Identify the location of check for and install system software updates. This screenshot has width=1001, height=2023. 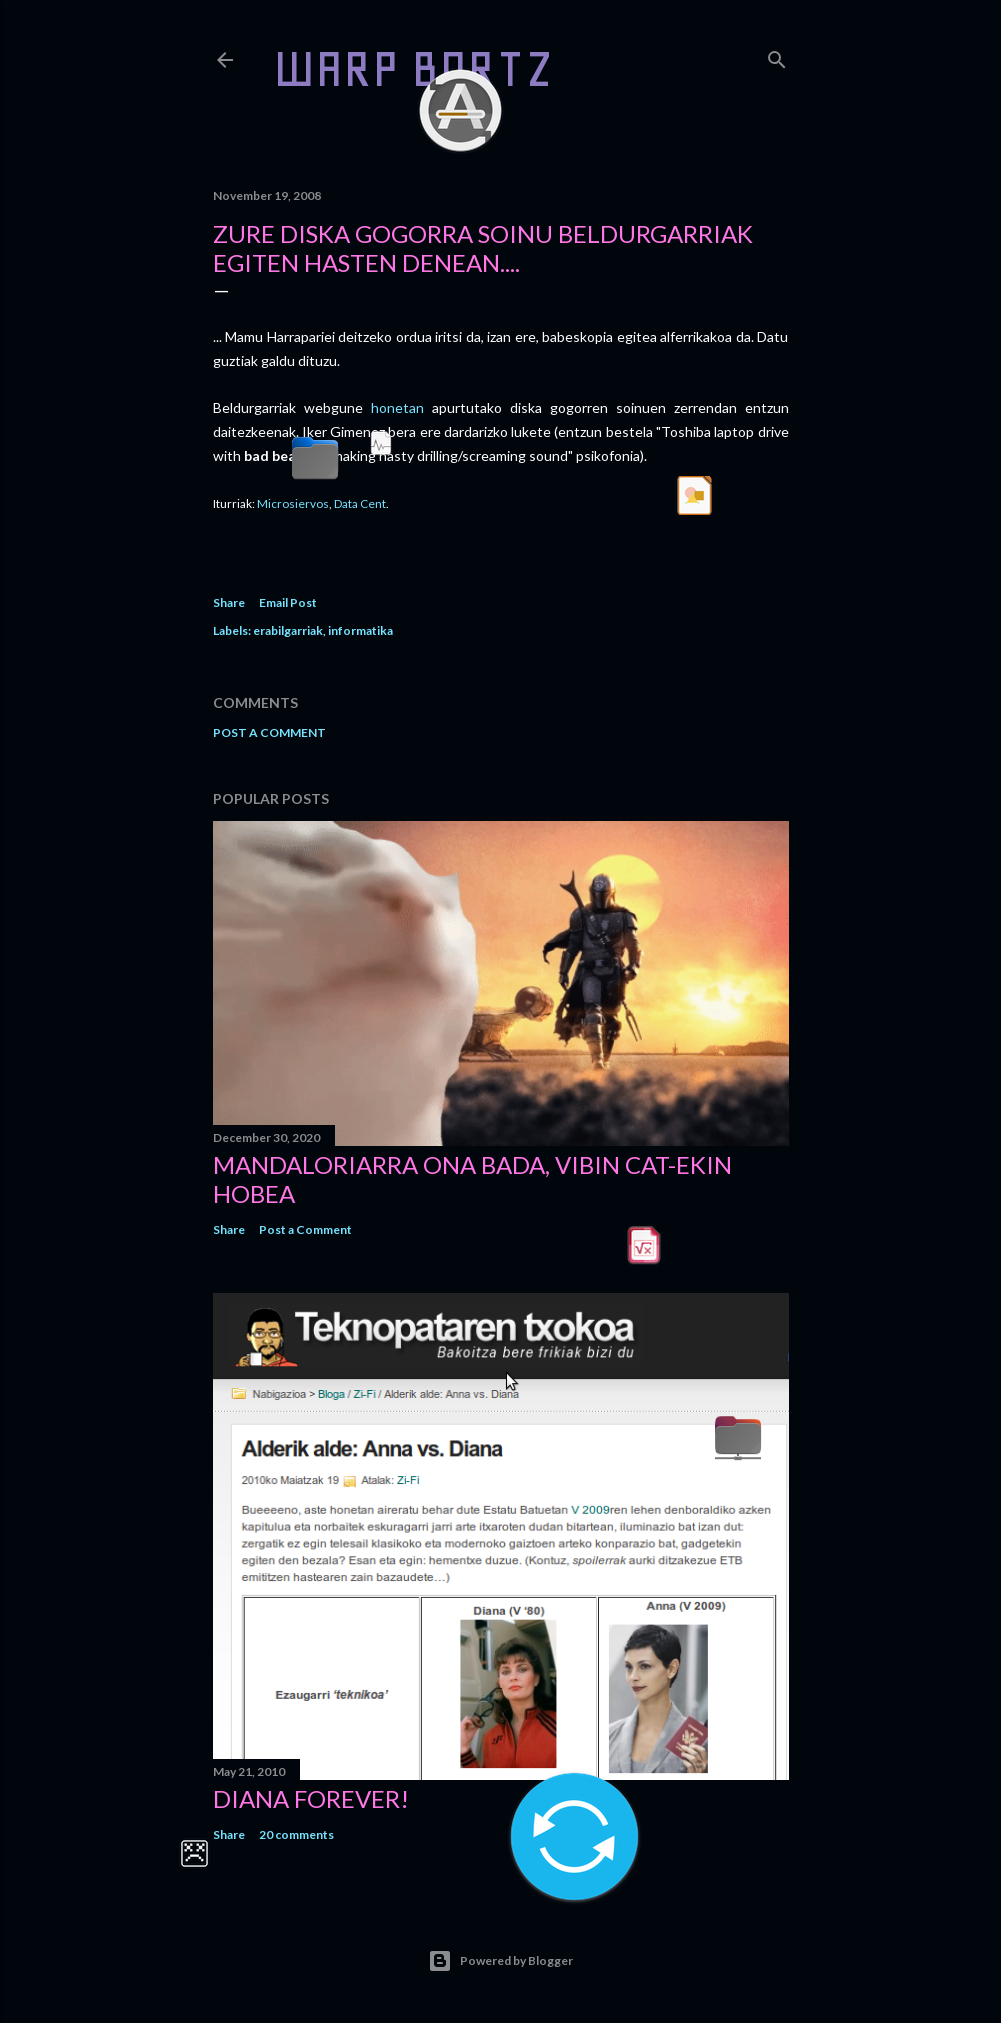
(460, 110).